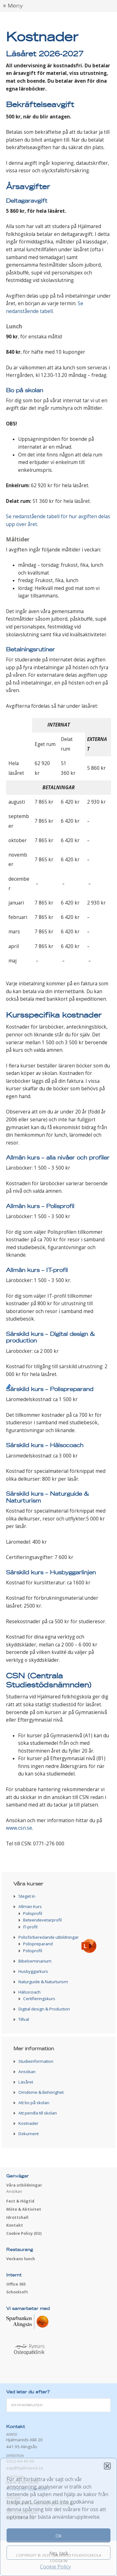  What do you see at coordinates (9, 1386) in the screenshot?
I see `open the text editor application` at bounding box center [9, 1386].